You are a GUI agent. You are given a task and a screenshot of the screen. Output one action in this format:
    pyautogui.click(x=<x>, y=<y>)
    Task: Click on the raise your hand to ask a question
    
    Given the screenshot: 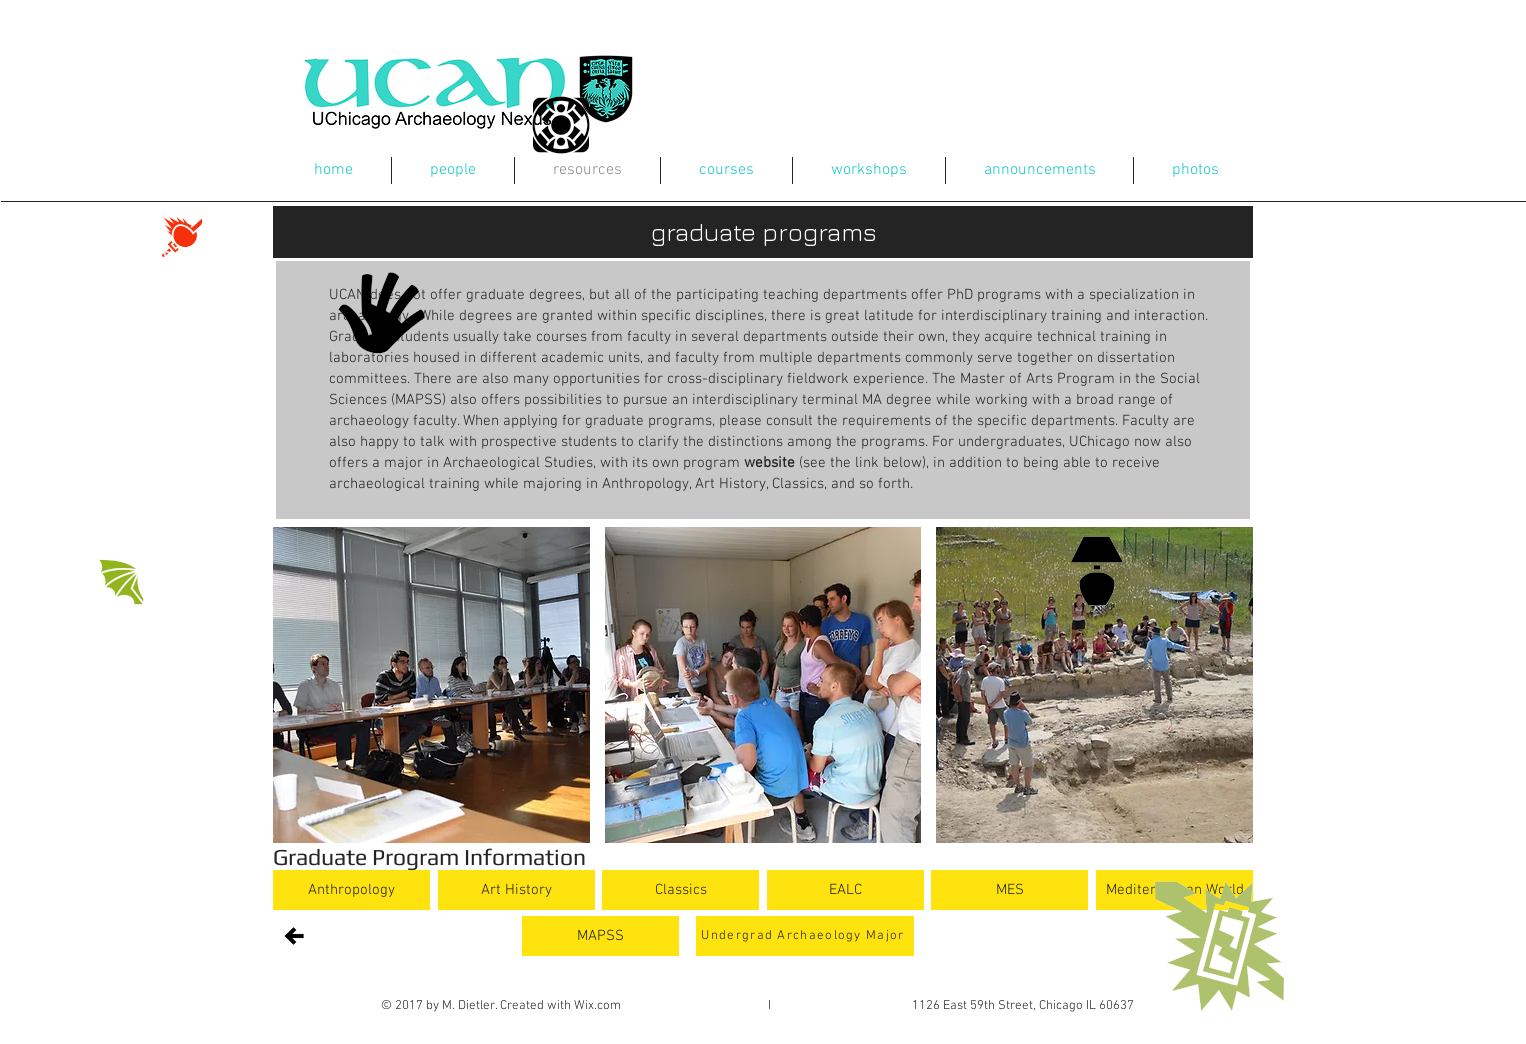 What is the action you would take?
    pyautogui.click(x=381, y=313)
    